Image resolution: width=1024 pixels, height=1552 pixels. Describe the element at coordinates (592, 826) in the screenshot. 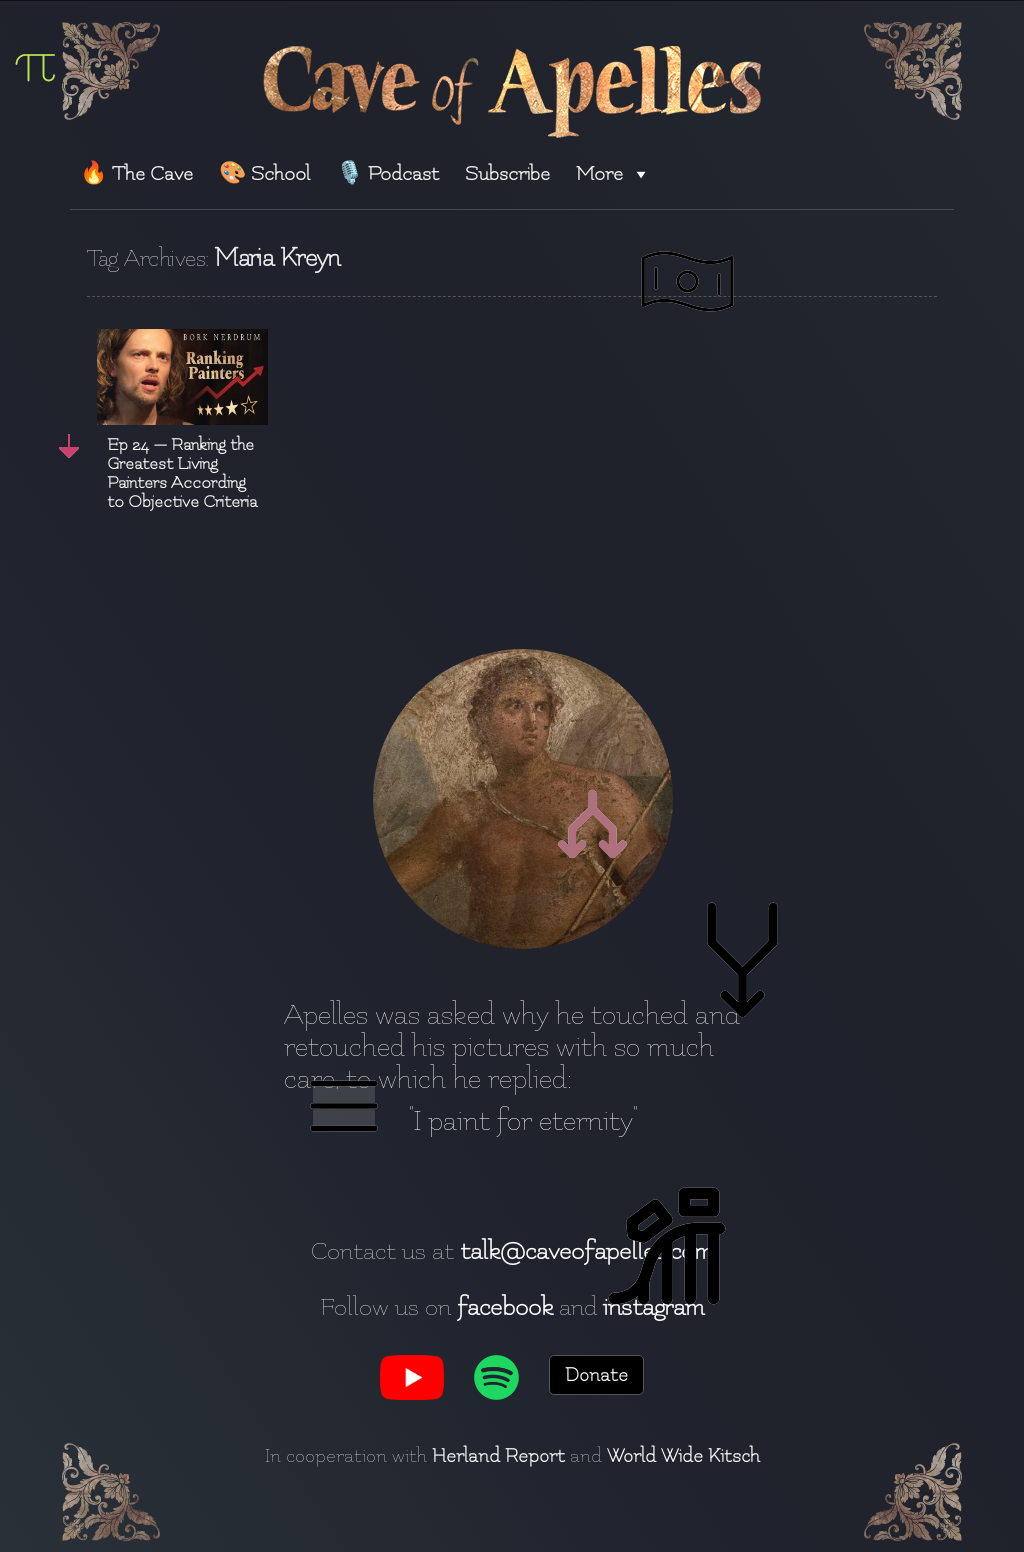

I see `split content into multiple paths` at that location.